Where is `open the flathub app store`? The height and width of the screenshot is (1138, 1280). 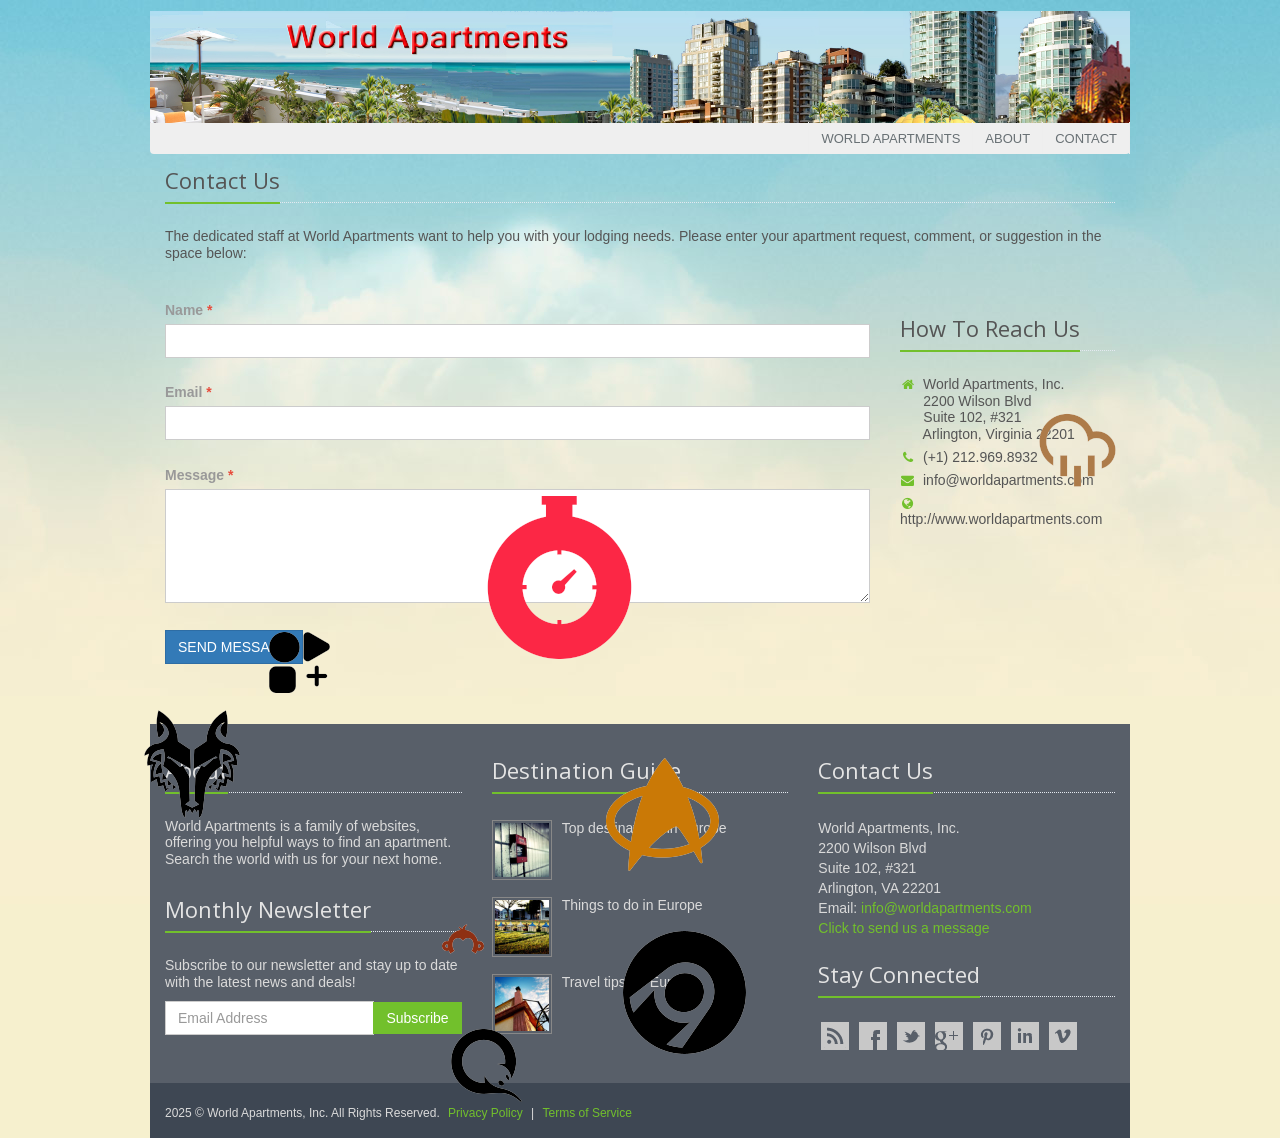 open the flathub app store is located at coordinates (299, 662).